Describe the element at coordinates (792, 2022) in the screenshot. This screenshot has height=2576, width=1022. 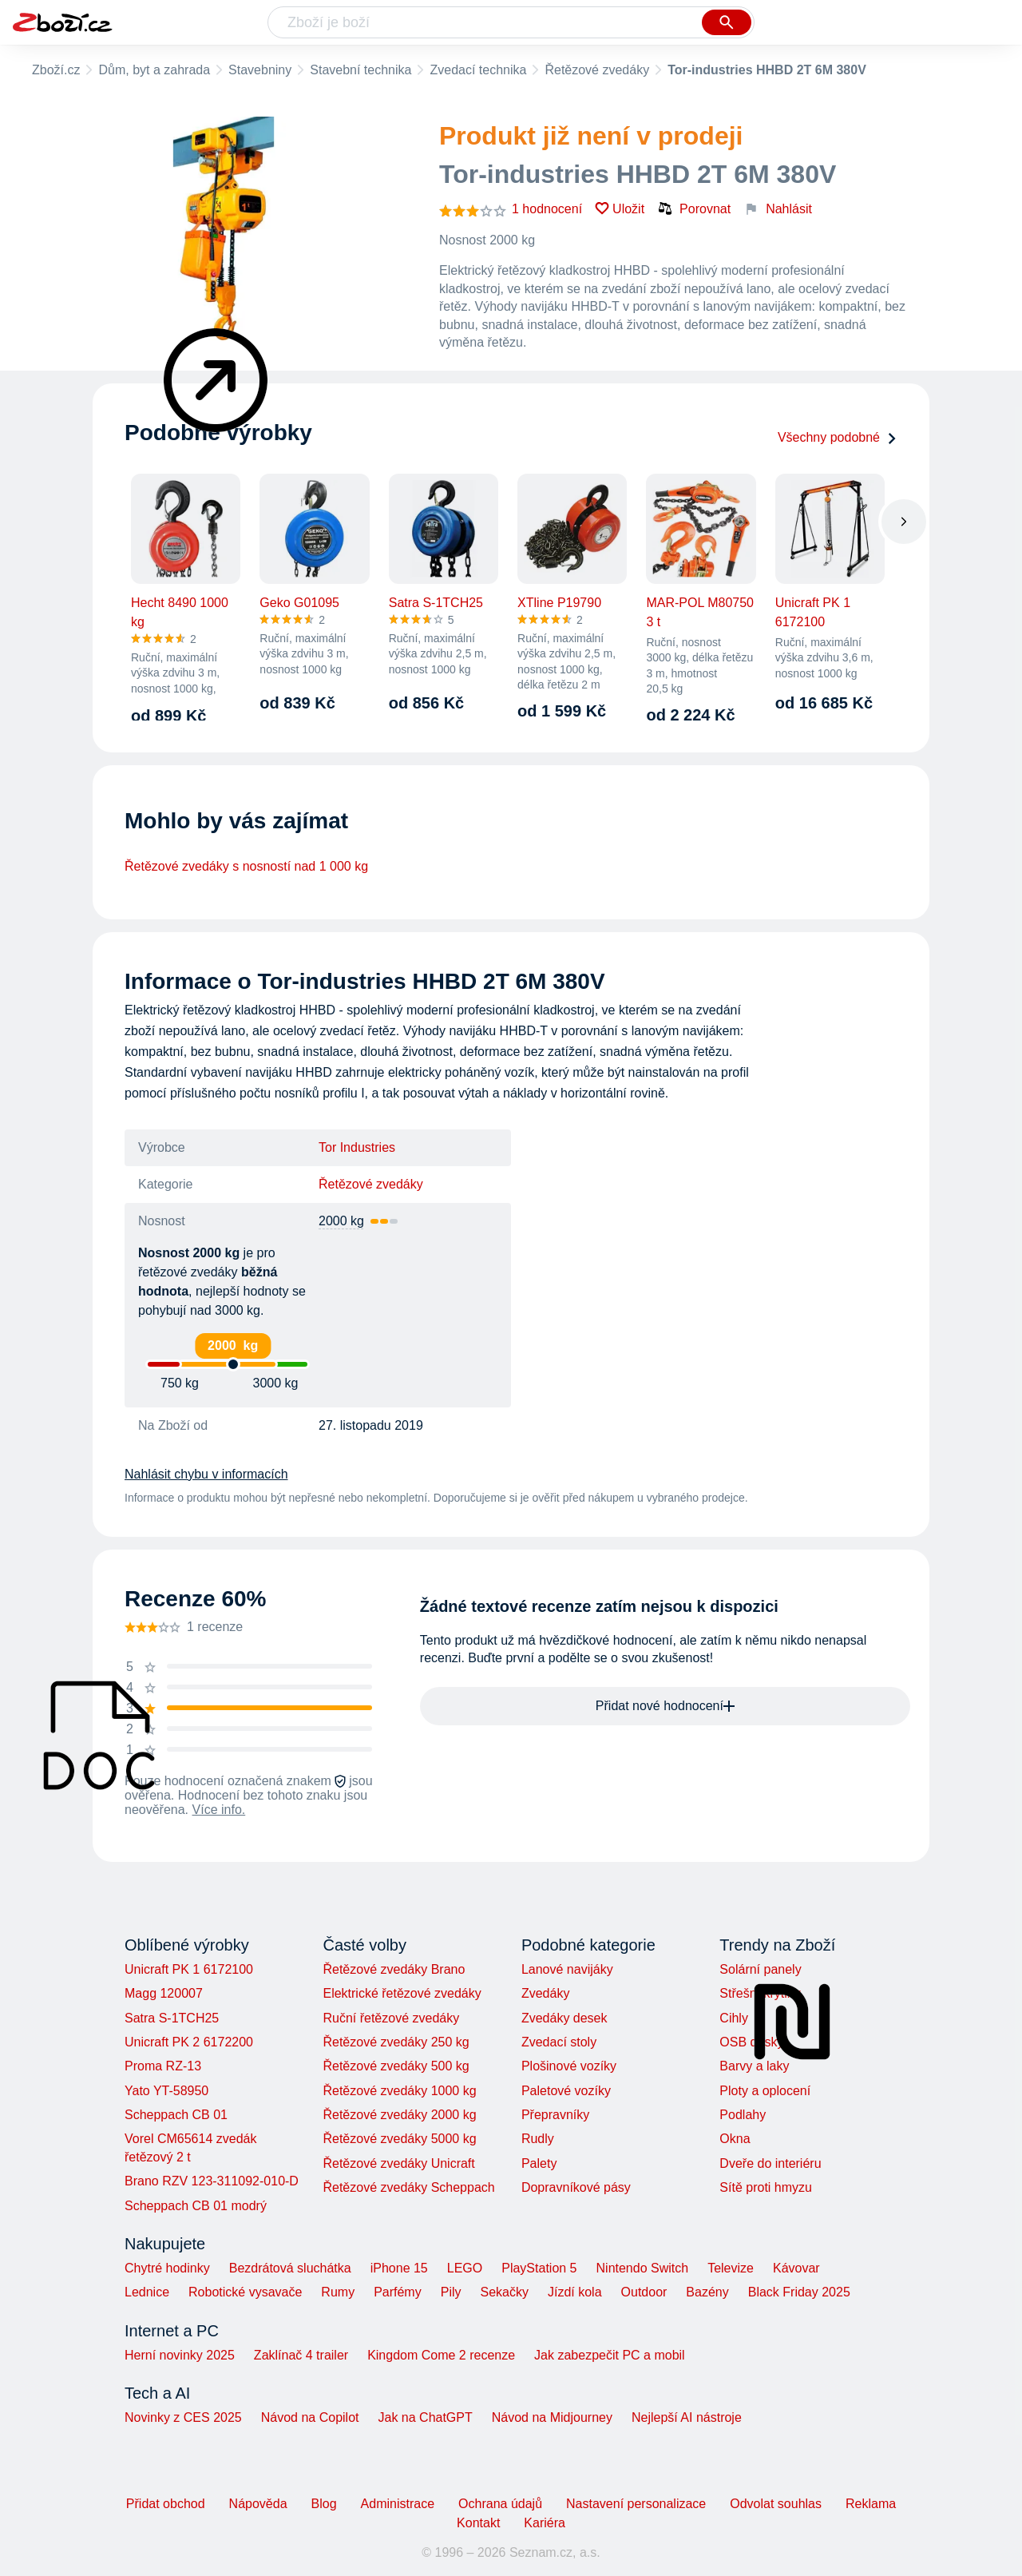
I see `view prices in Israeli shekels` at that location.